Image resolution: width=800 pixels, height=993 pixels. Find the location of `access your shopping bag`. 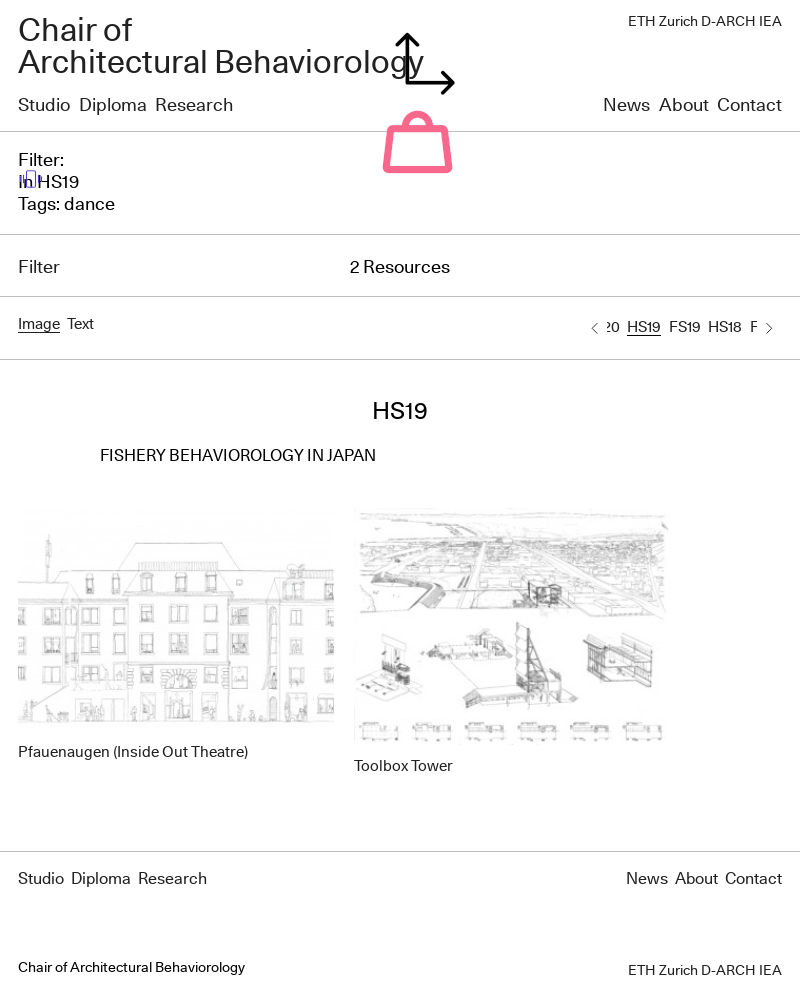

access your shopping bag is located at coordinates (417, 145).